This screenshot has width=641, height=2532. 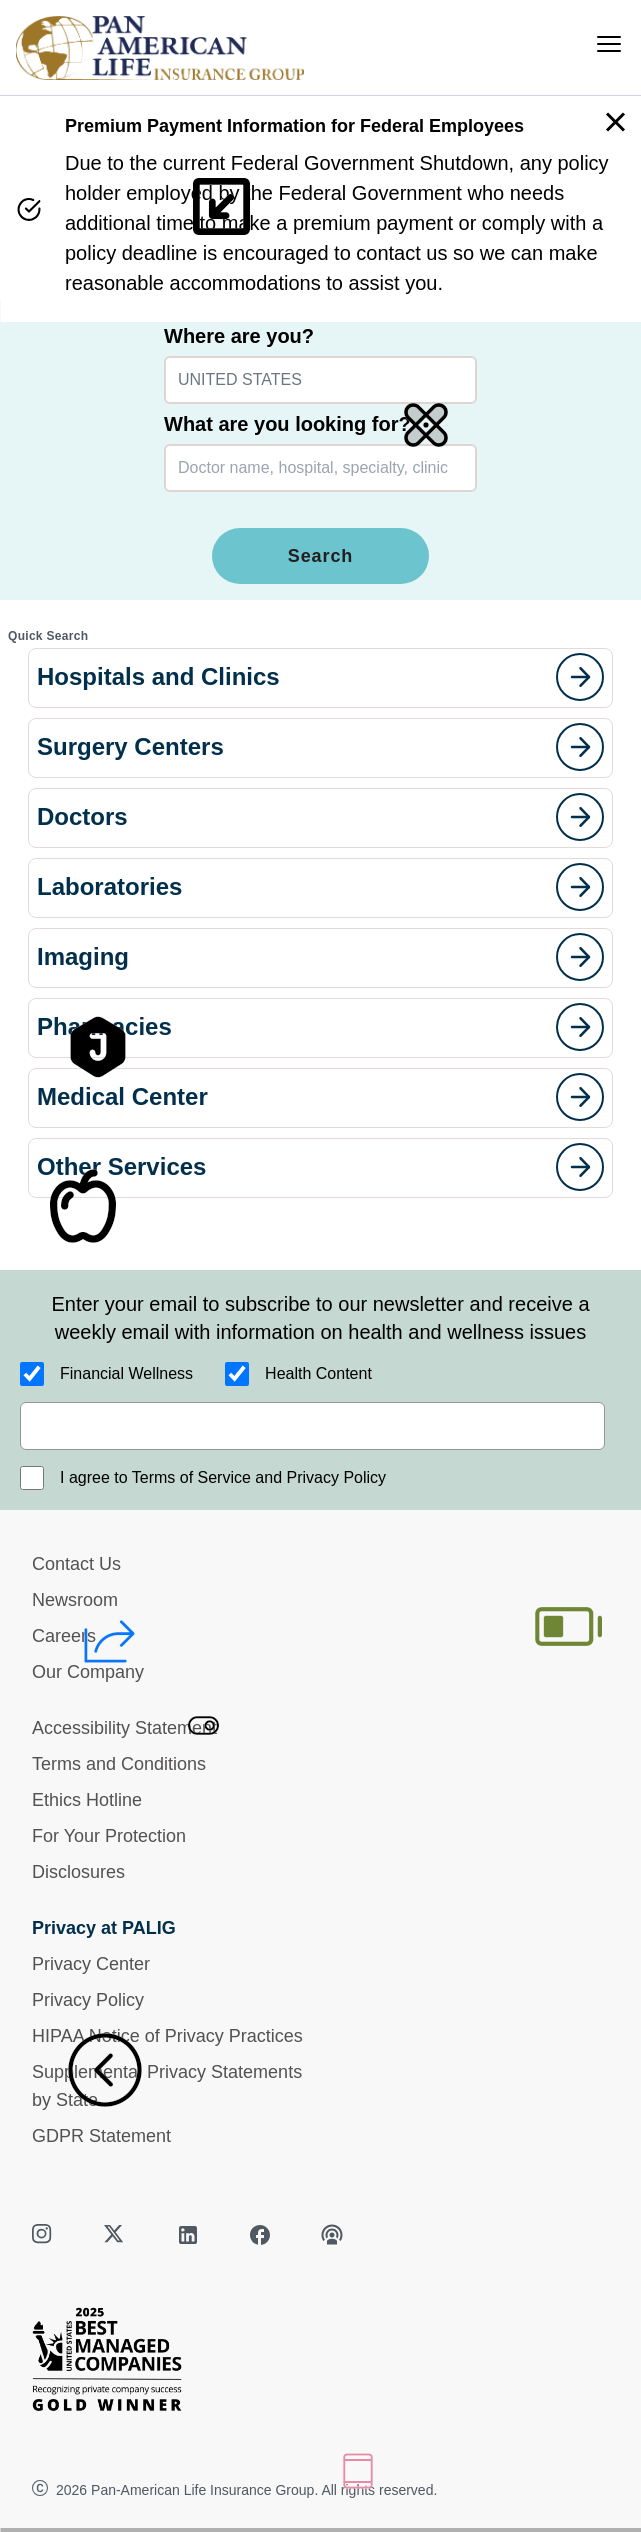 What do you see at coordinates (221, 206) in the screenshot?
I see `navigate to bottom-left corner` at bounding box center [221, 206].